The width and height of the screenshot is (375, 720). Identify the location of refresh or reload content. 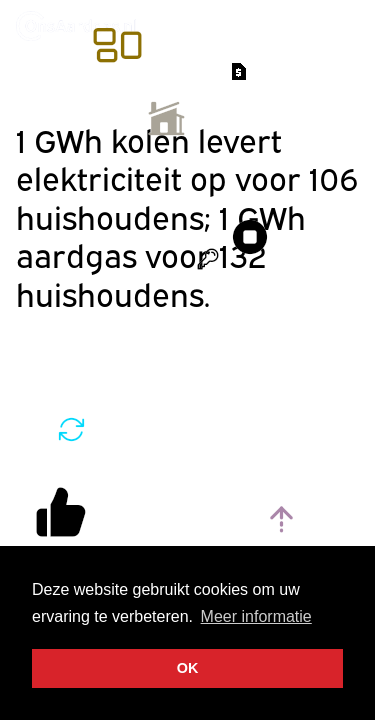
(71, 429).